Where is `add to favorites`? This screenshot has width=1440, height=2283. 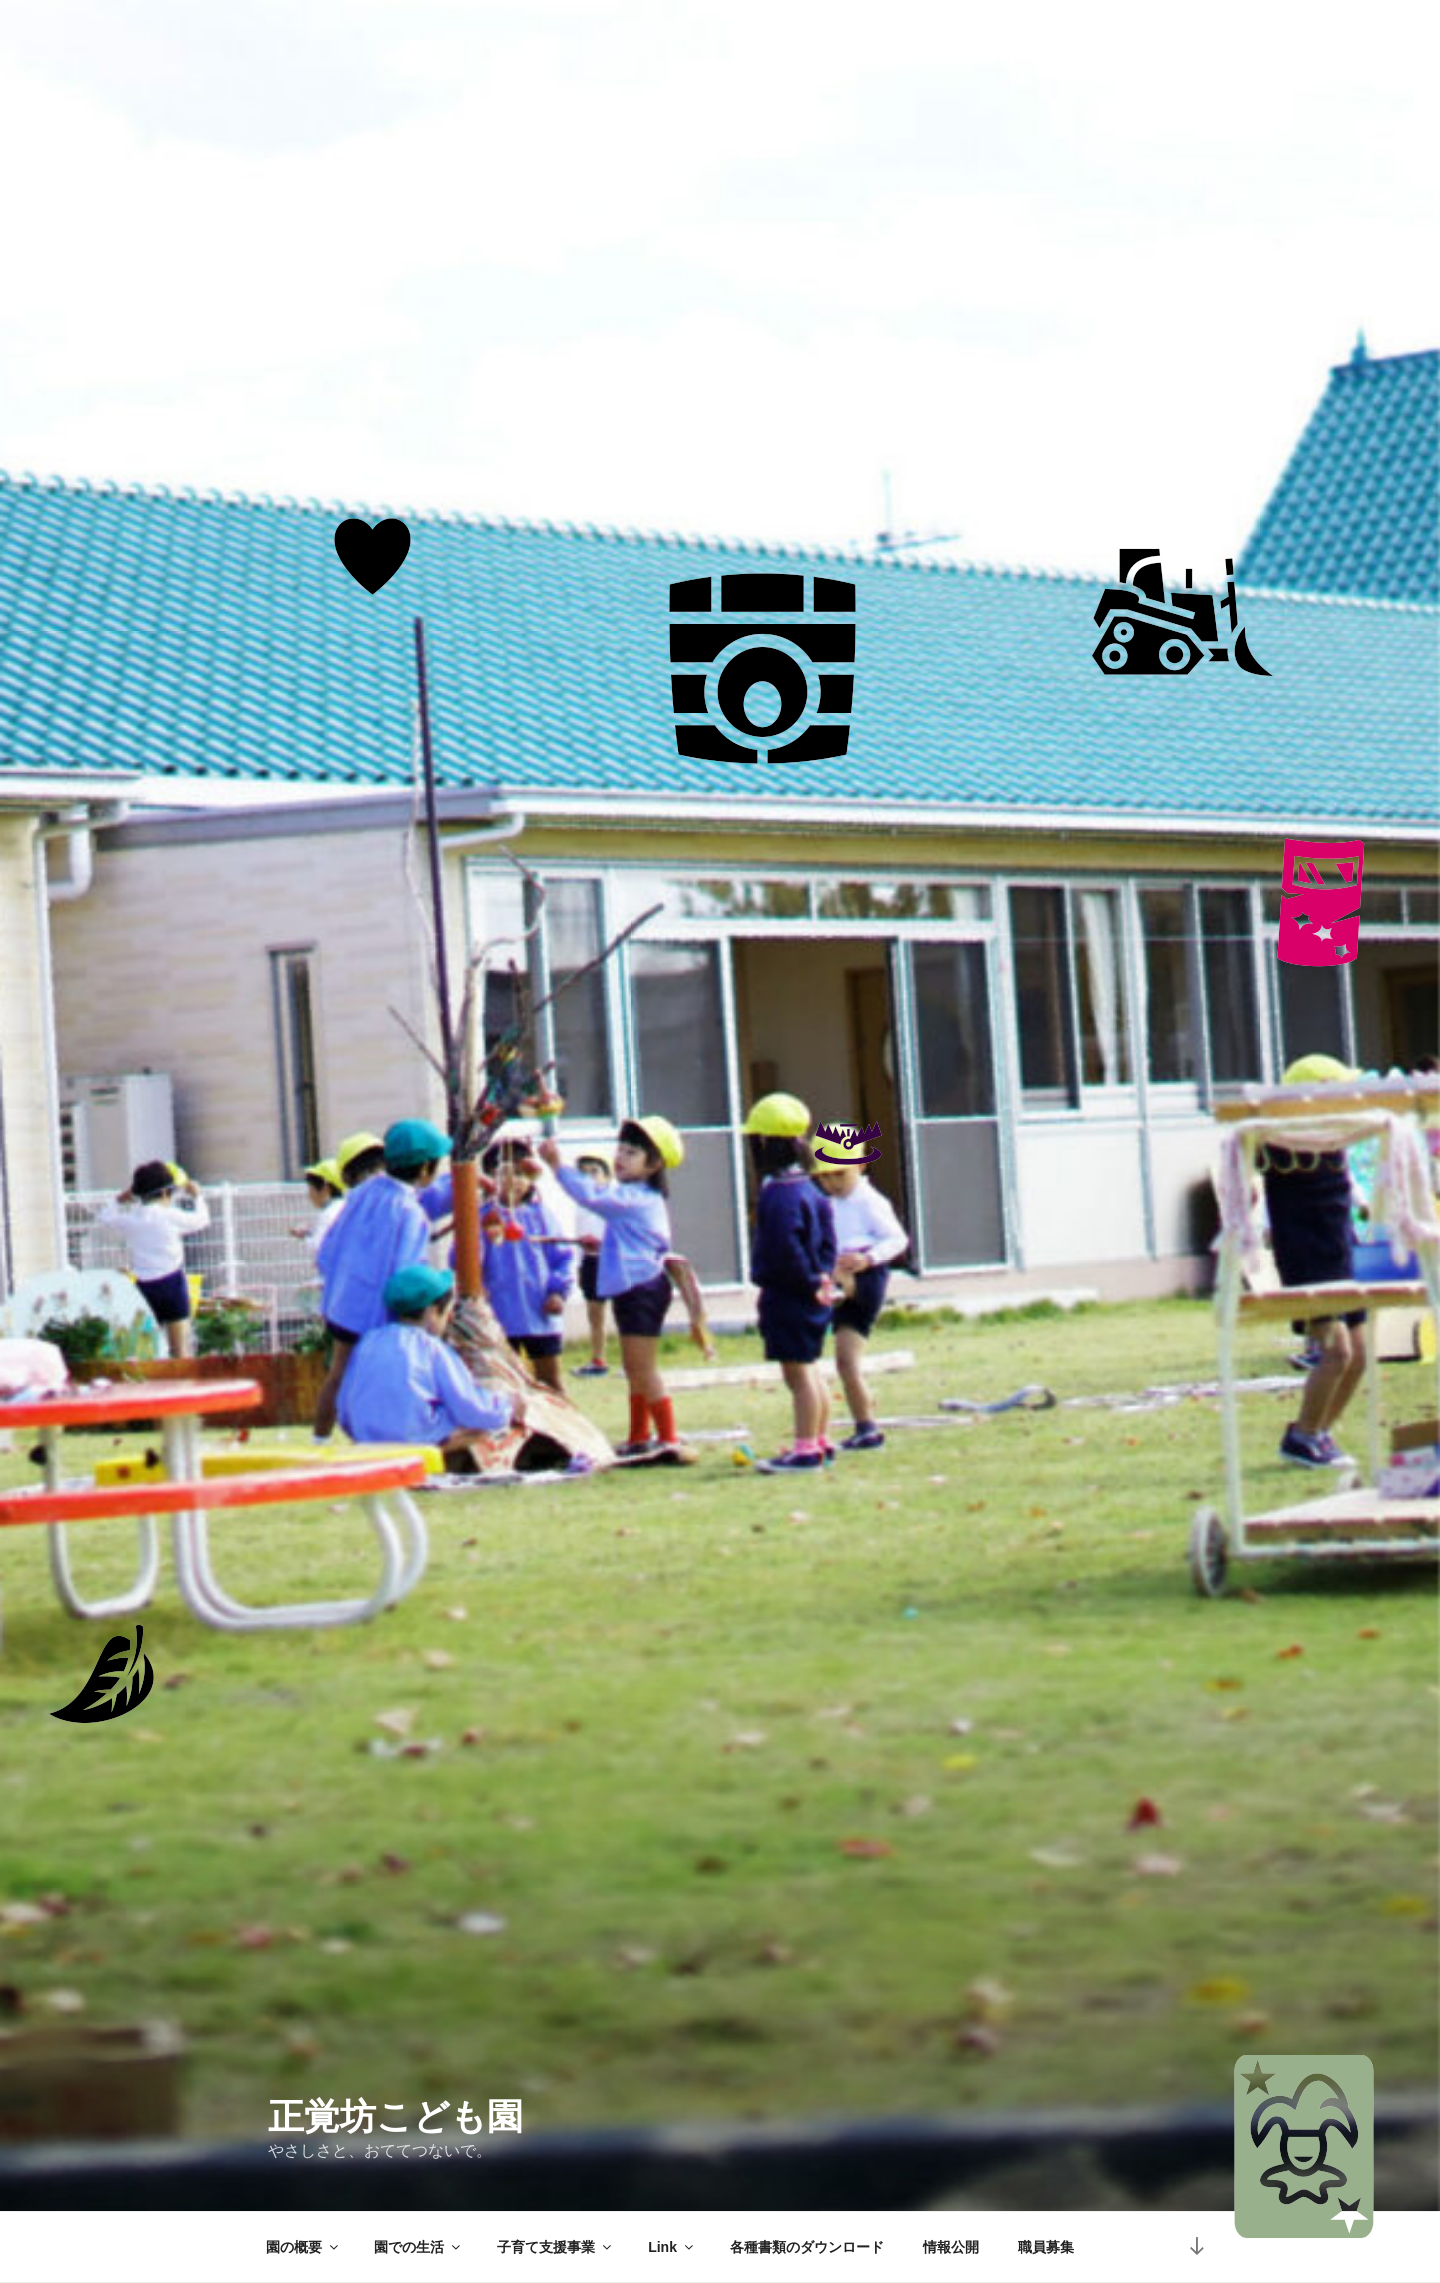
add to favorites is located at coordinates (372, 556).